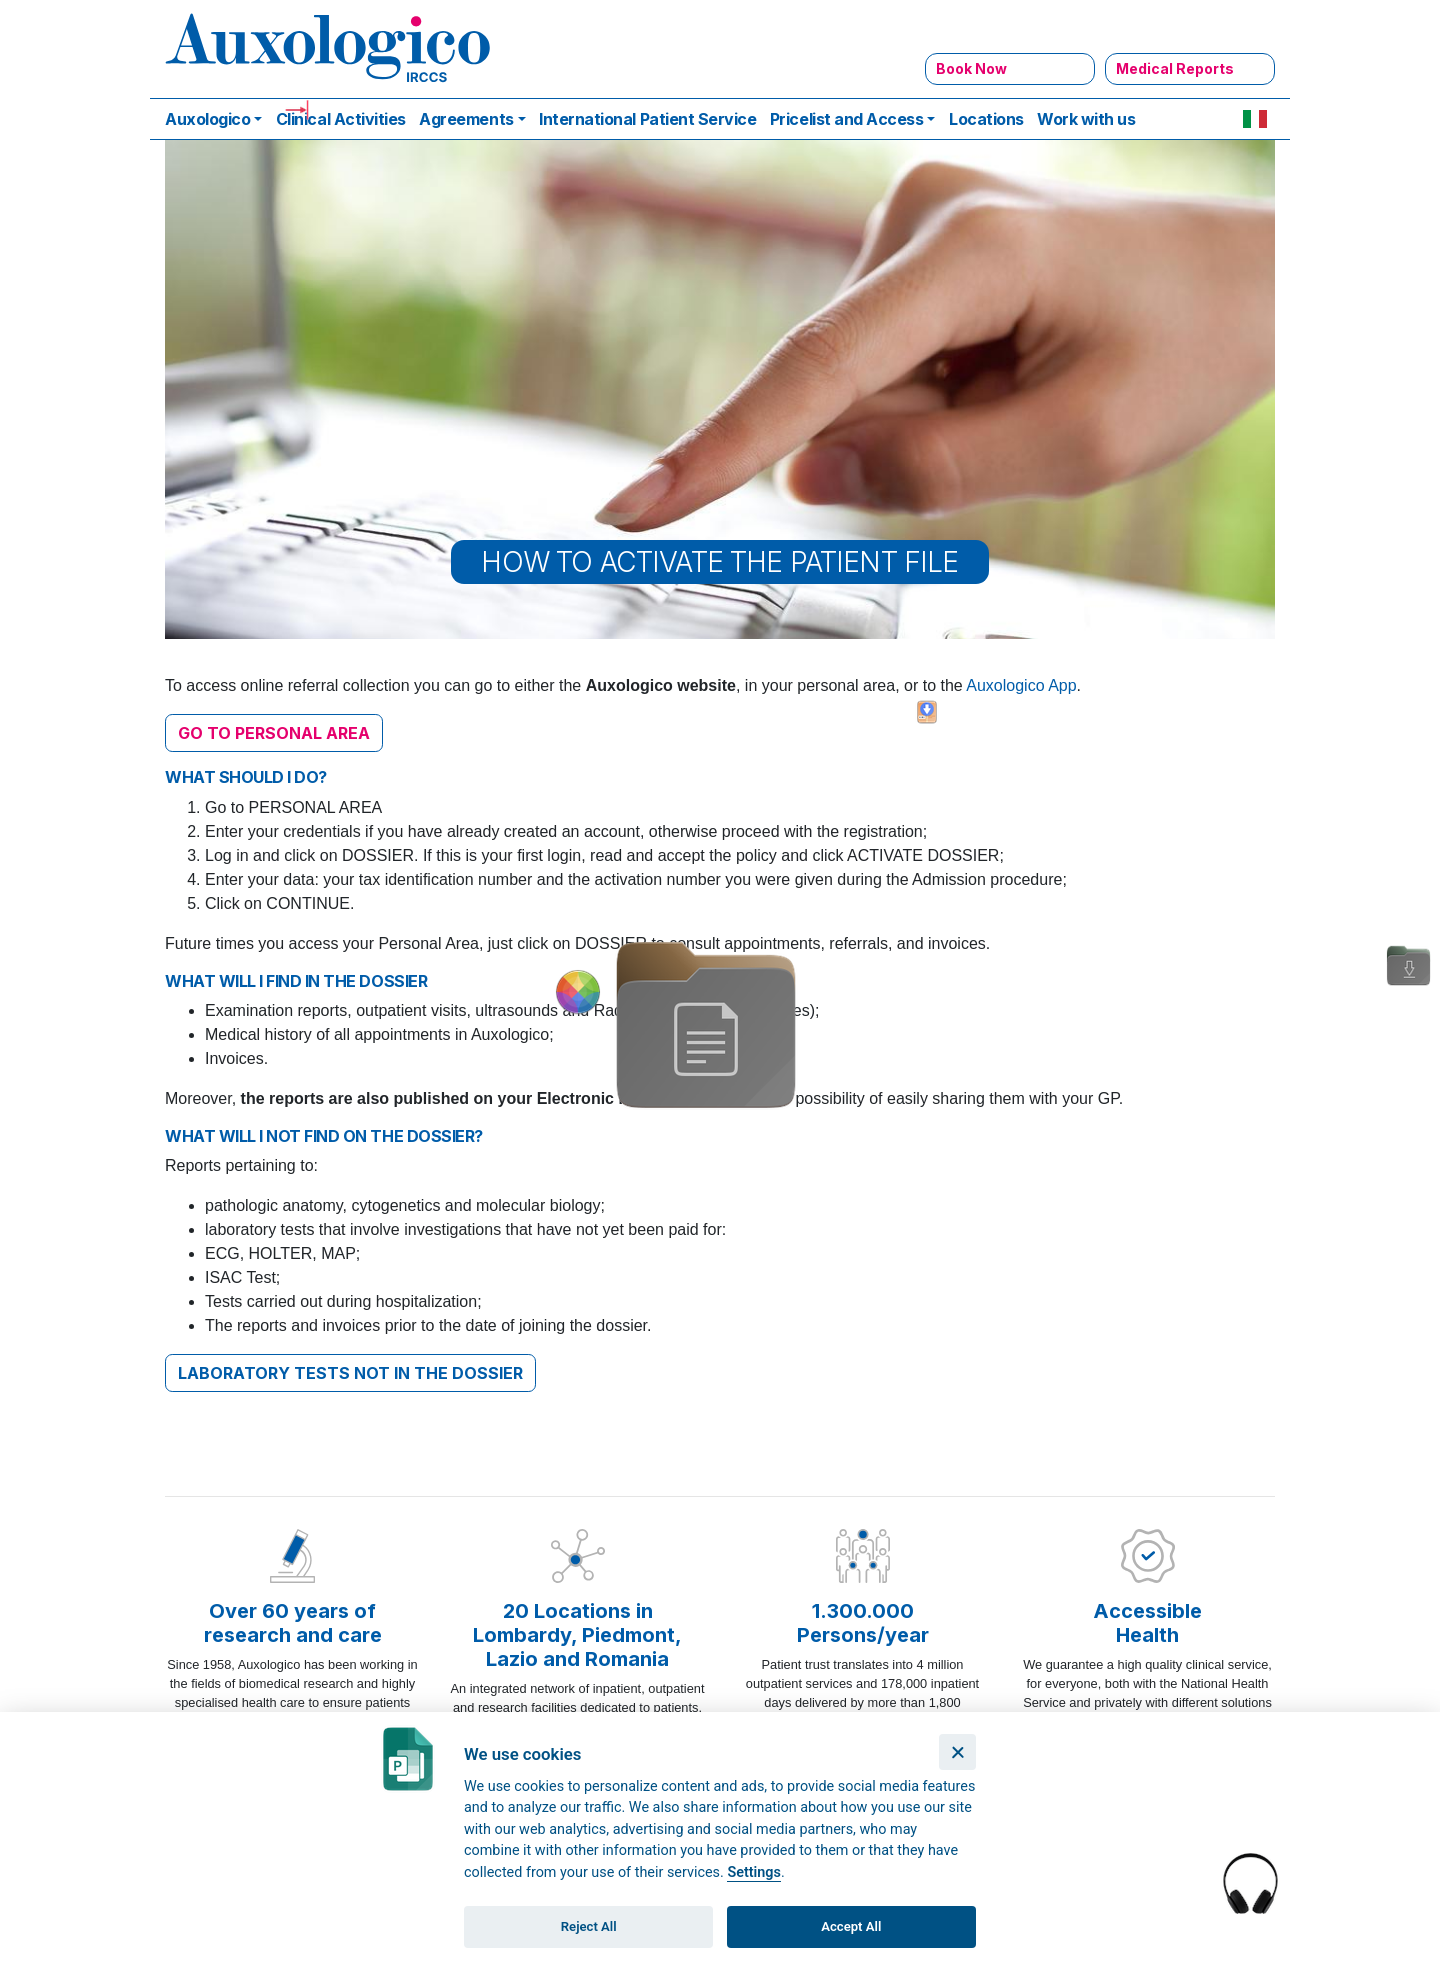 The height and width of the screenshot is (1980, 1440). What do you see at coordinates (1250, 1883) in the screenshot?
I see `connect bluetooth headphones` at bounding box center [1250, 1883].